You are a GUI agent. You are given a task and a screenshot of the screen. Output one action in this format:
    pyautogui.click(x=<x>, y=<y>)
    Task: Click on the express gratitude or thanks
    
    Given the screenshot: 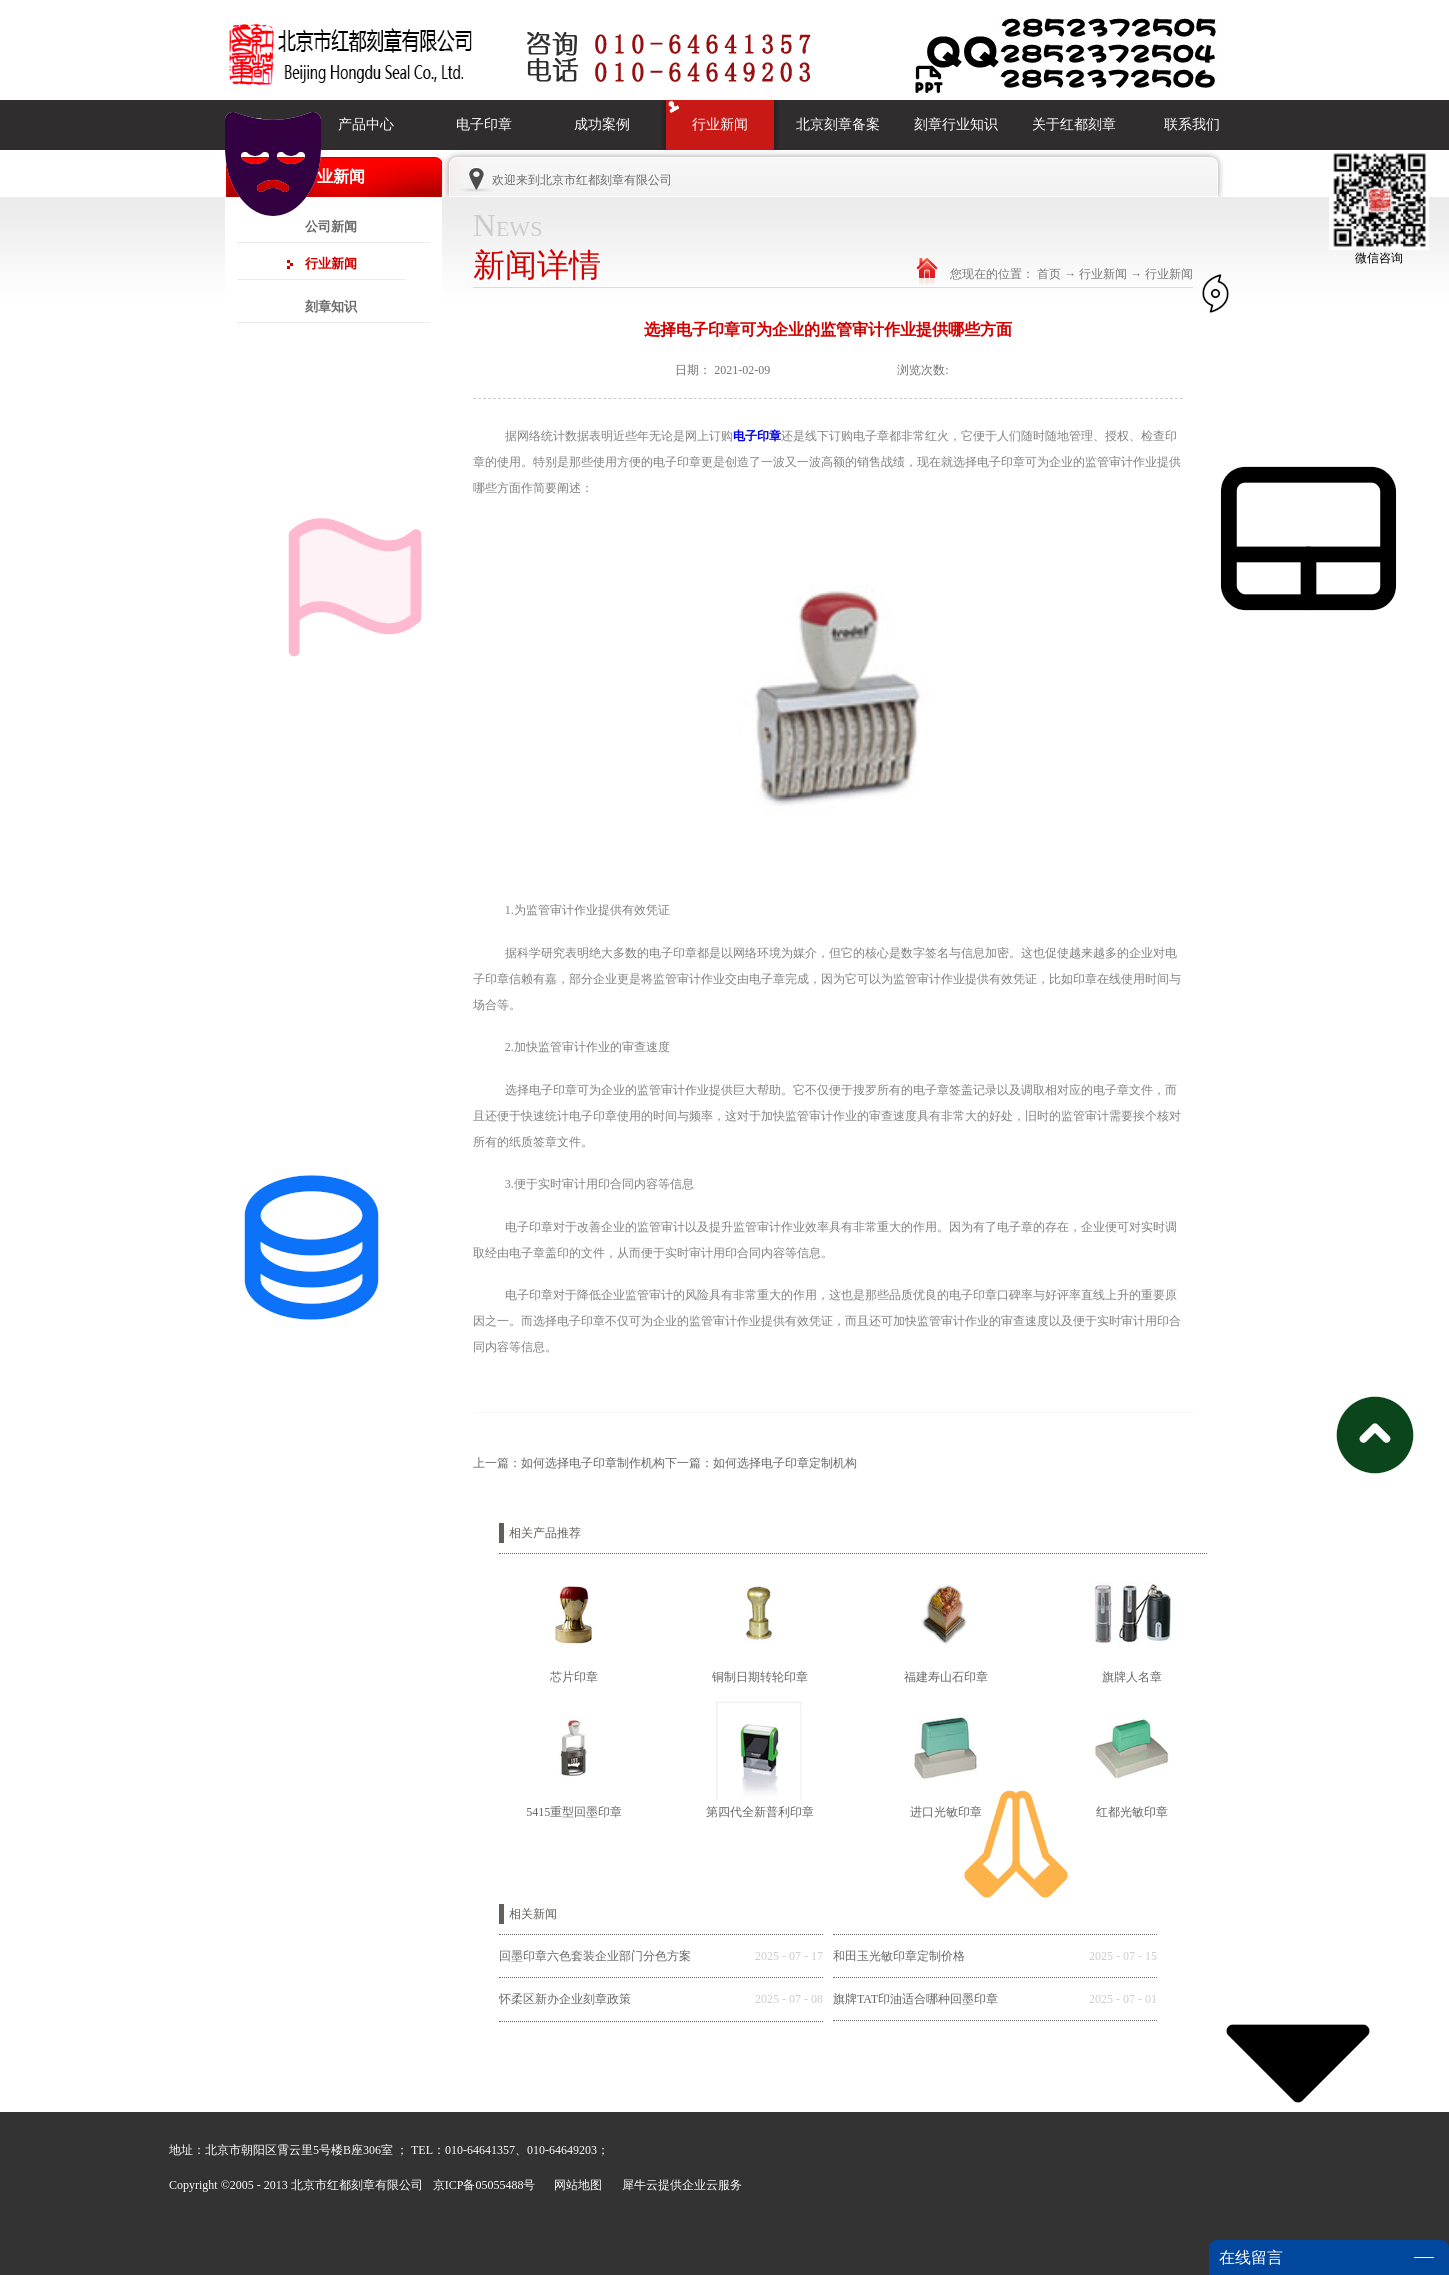 What is the action you would take?
    pyautogui.click(x=1016, y=1846)
    